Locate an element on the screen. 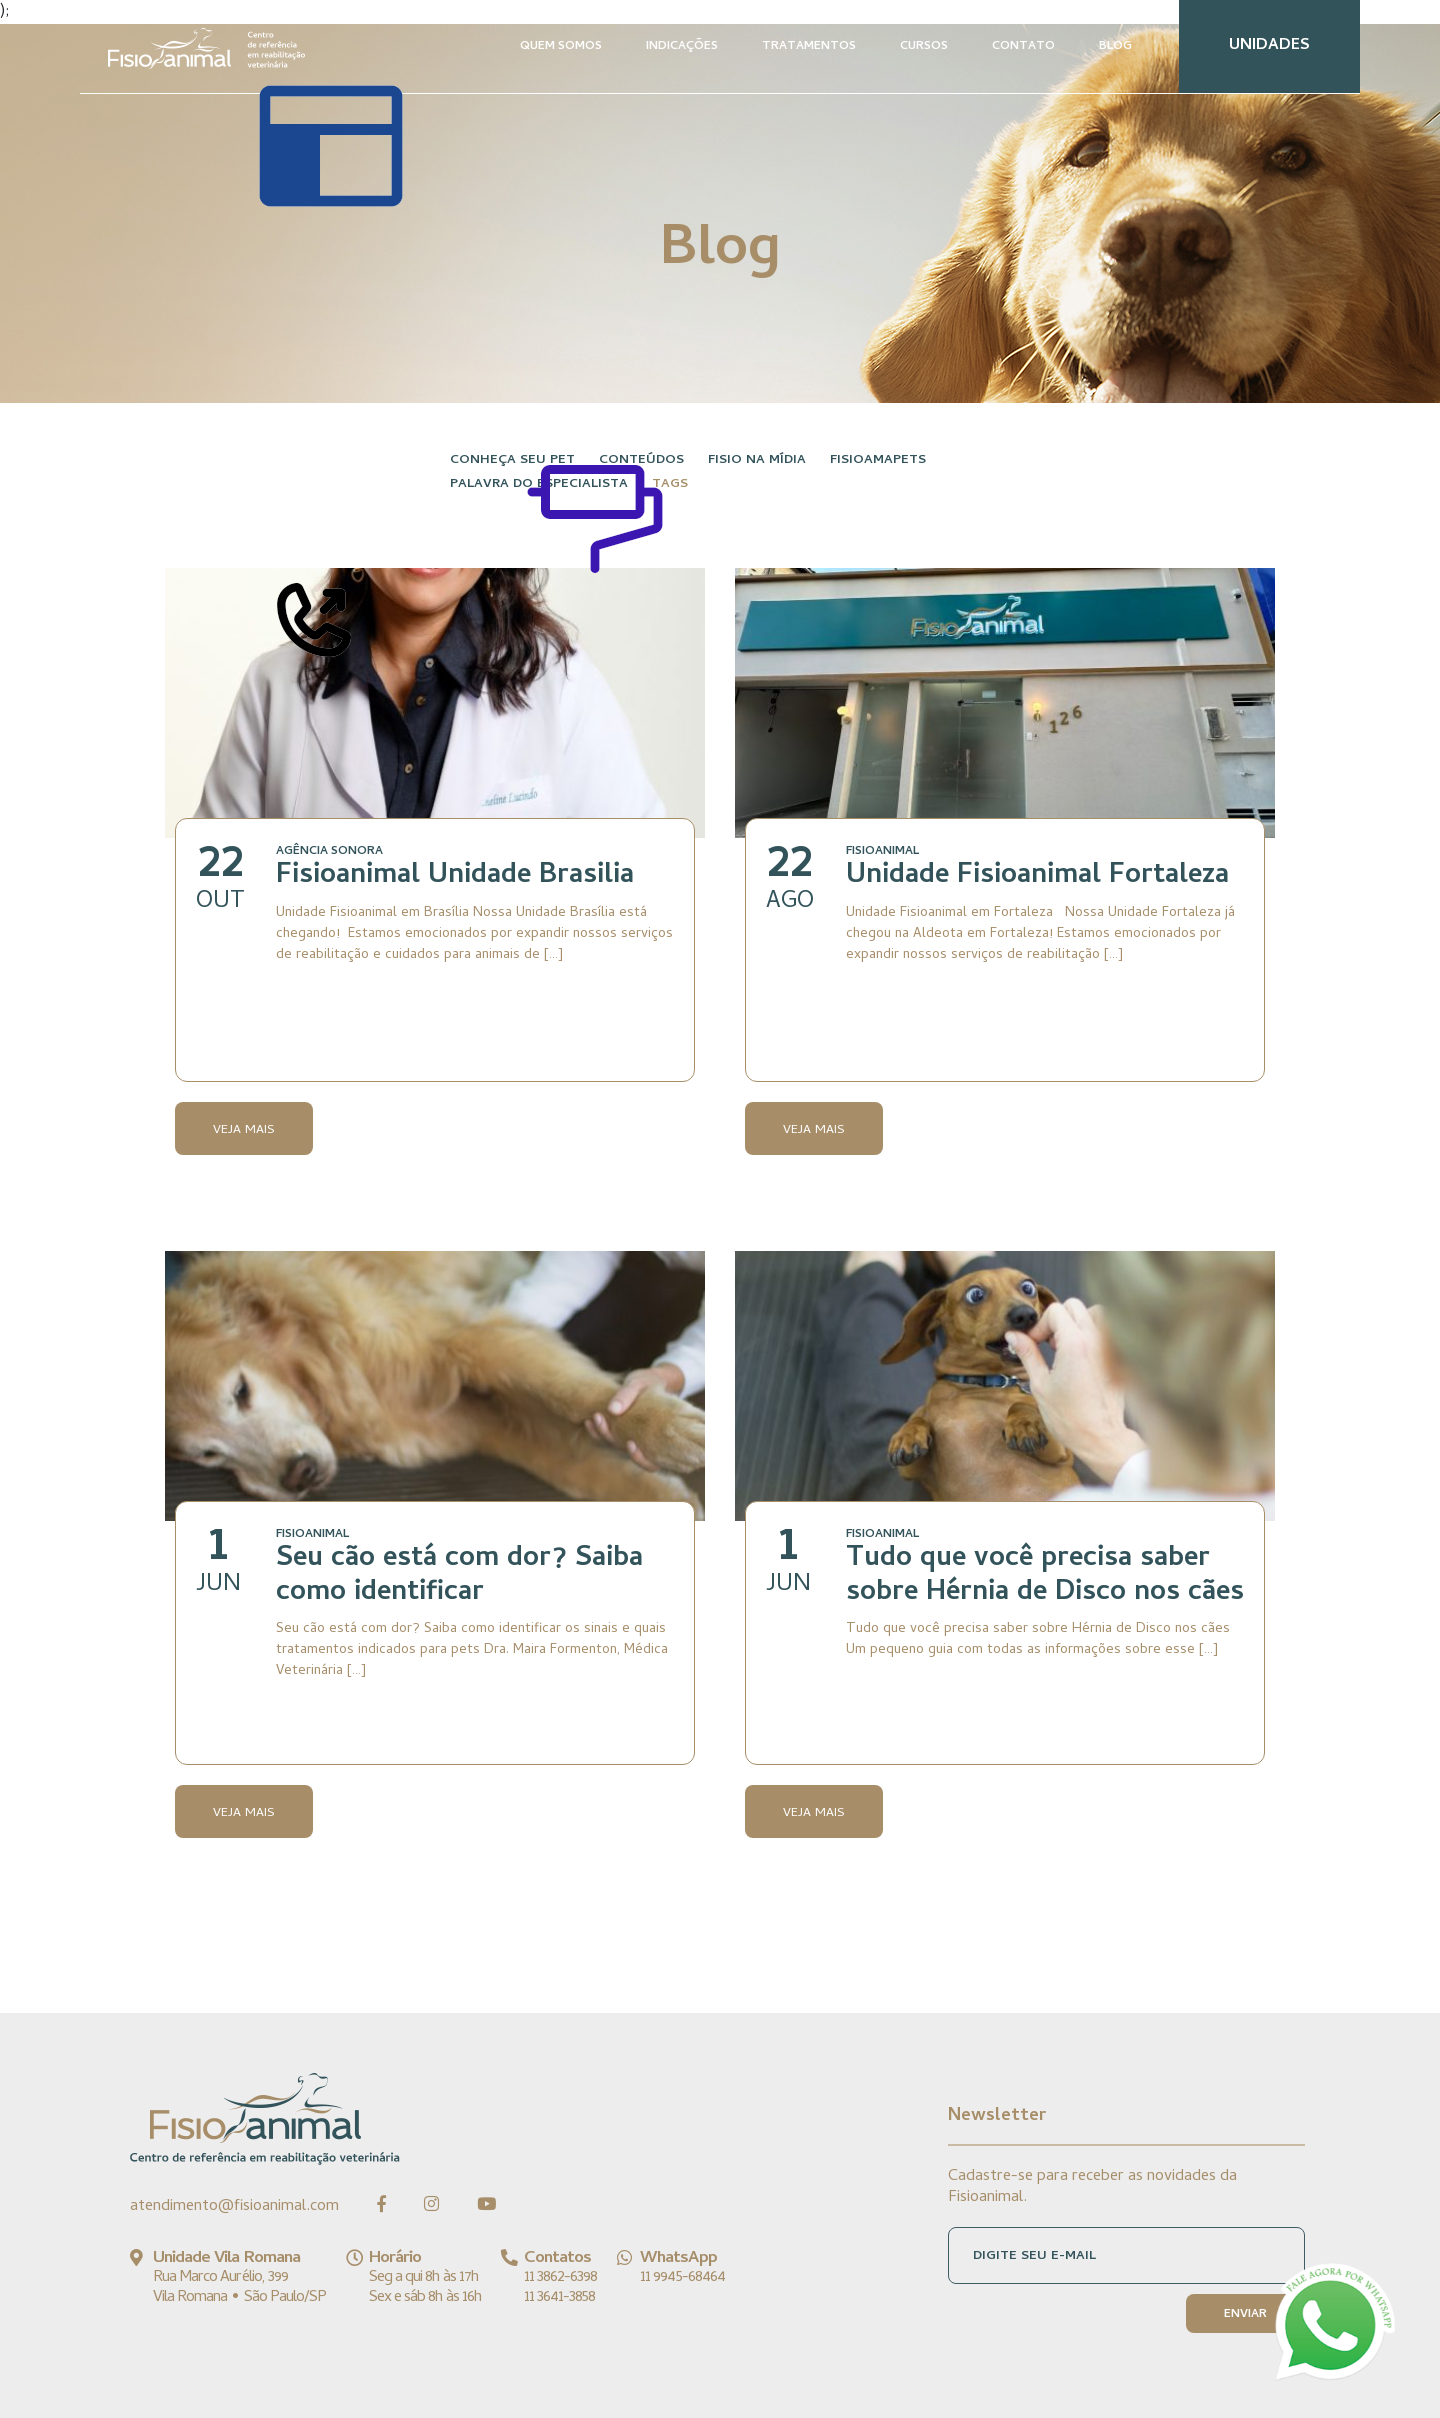  customize theme or appearance settings is located at coordinates (595, 510).